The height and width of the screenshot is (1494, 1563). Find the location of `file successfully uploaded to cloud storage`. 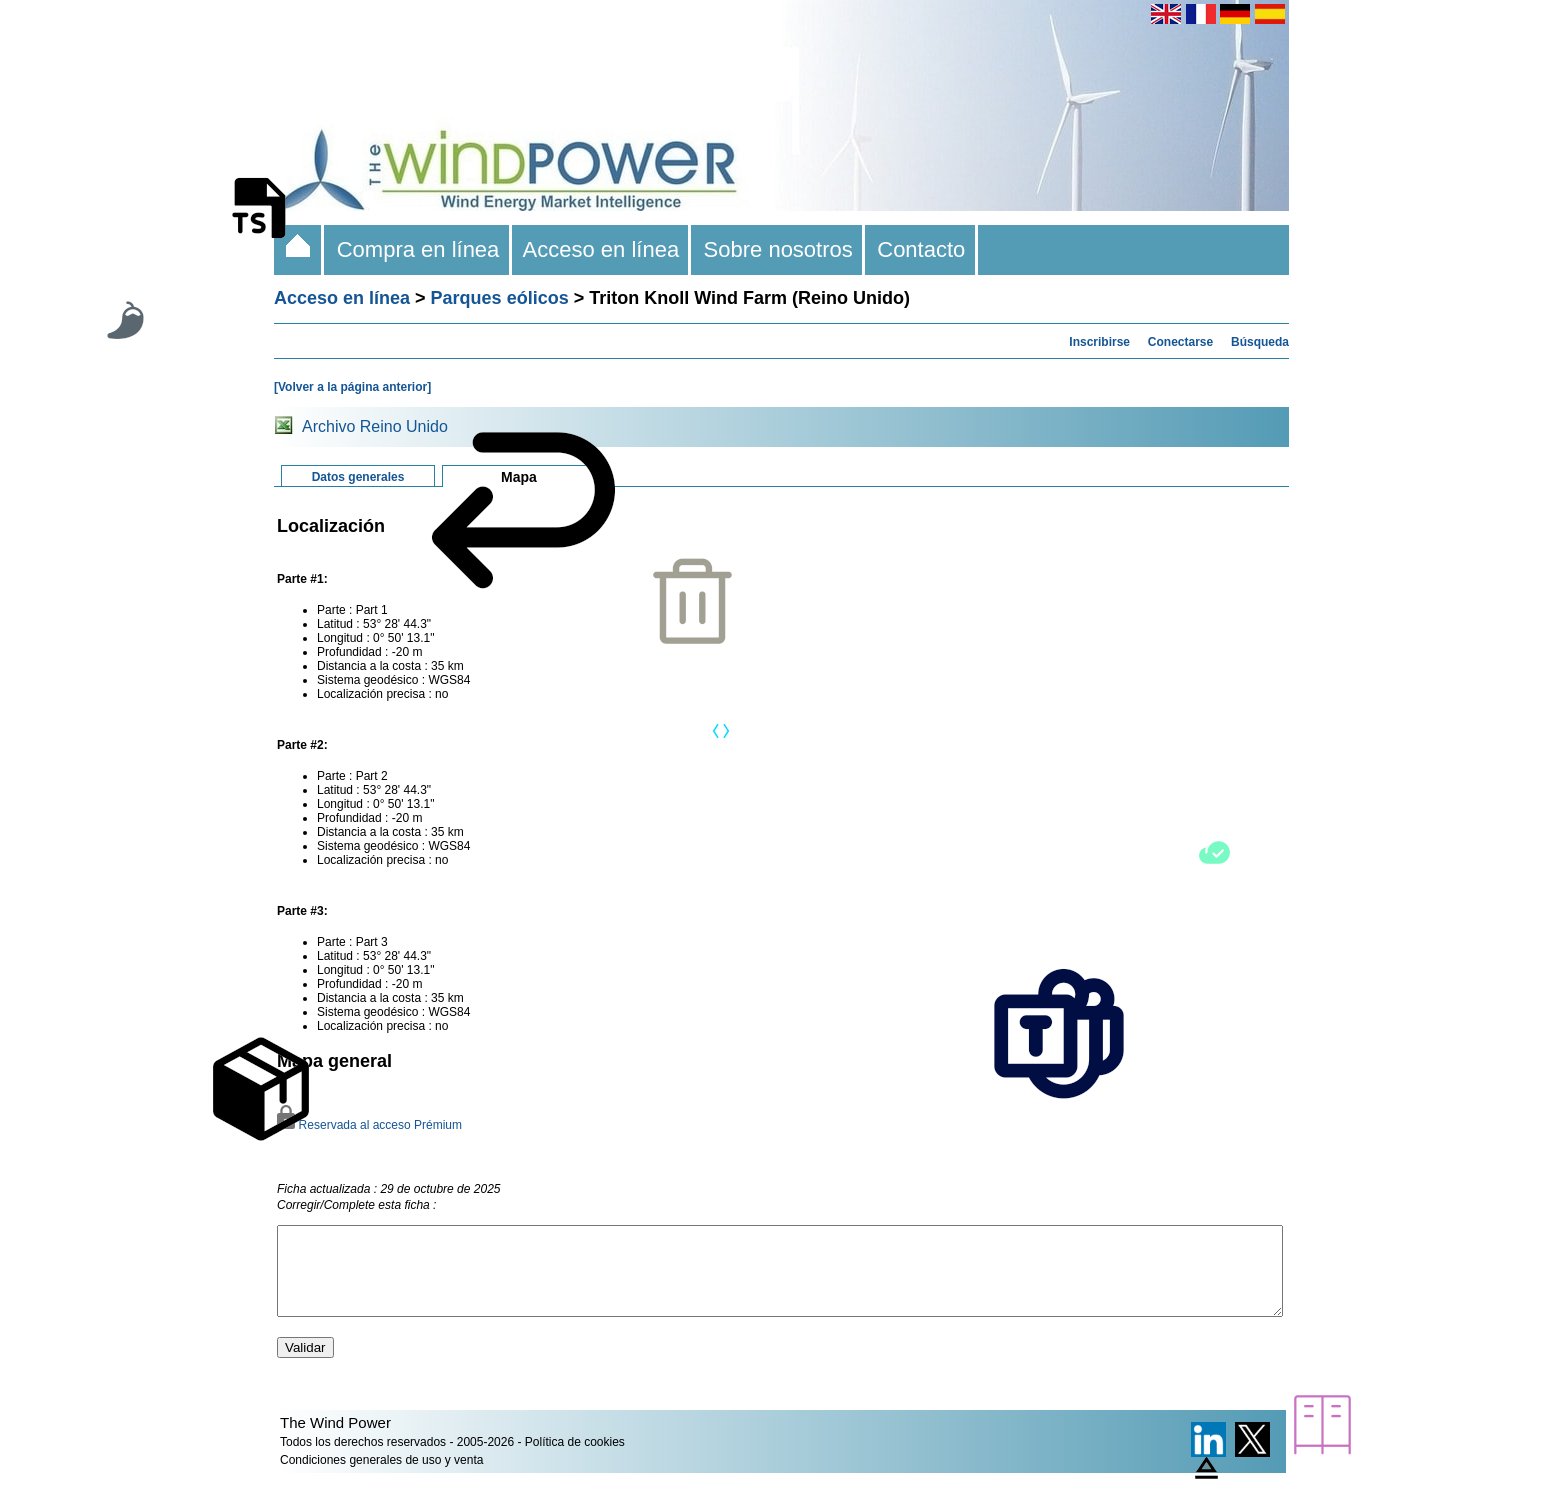

file successfully uploaded to cloud storage is located at coordinates (1214, 852).